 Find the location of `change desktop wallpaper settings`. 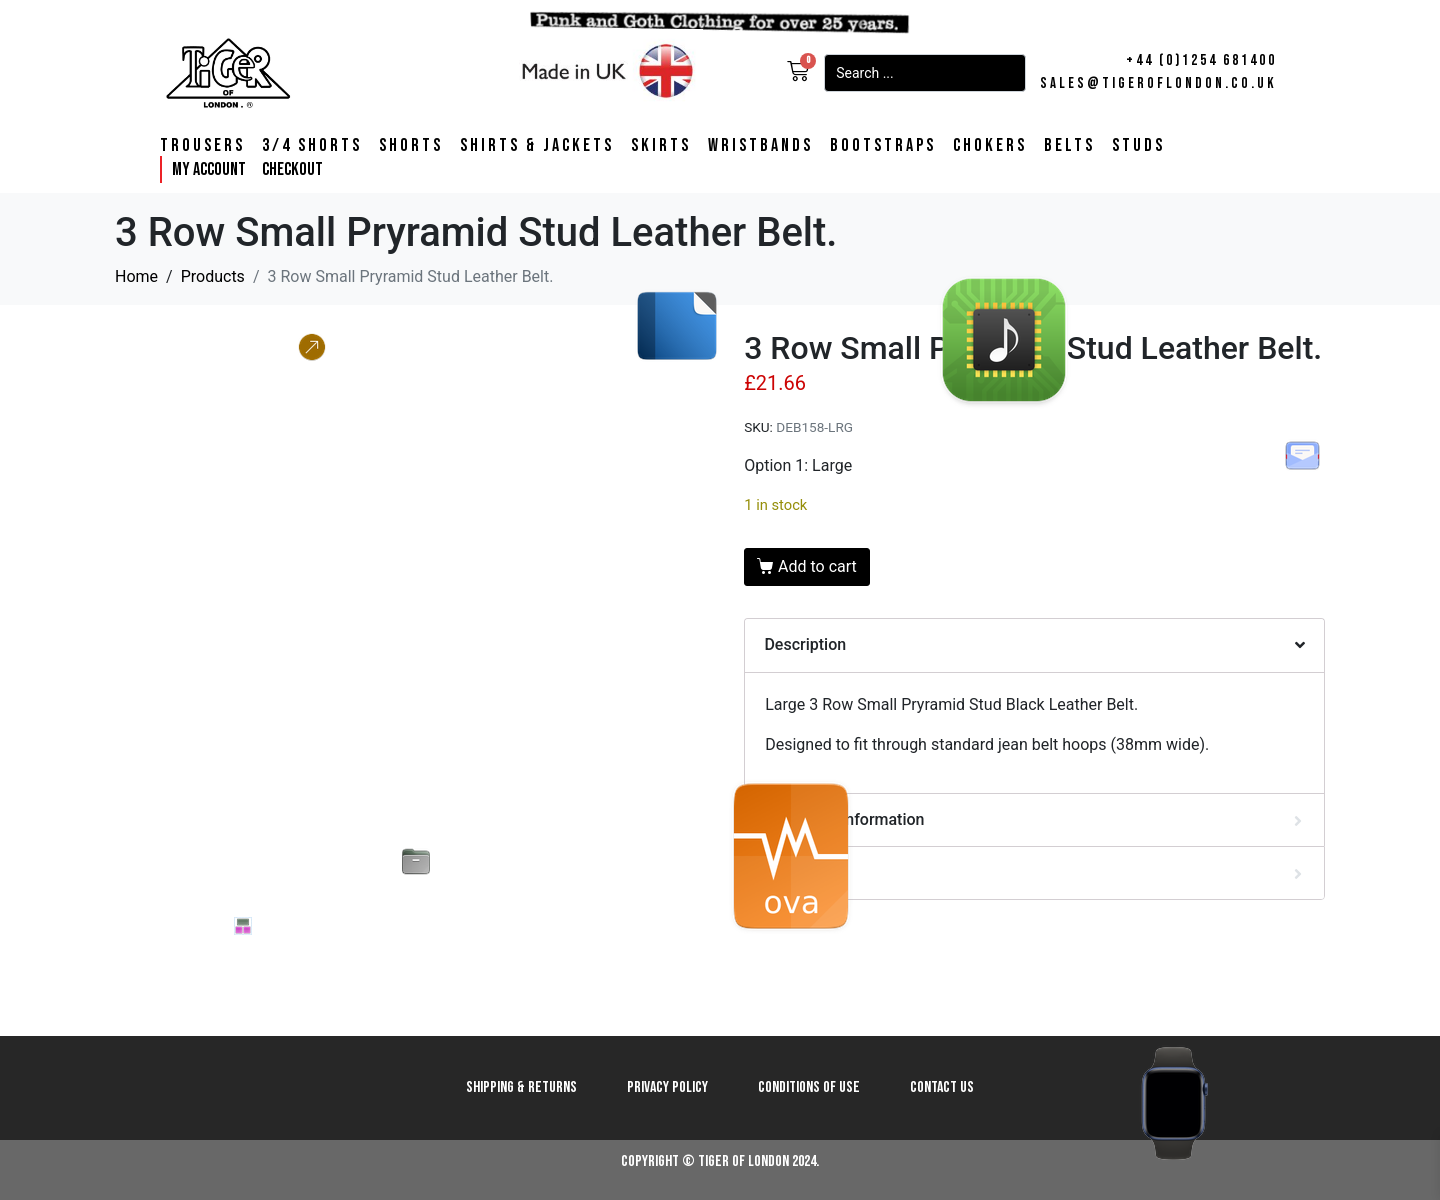

change desktop wallpaper settings is located at coordinates (677, 323).